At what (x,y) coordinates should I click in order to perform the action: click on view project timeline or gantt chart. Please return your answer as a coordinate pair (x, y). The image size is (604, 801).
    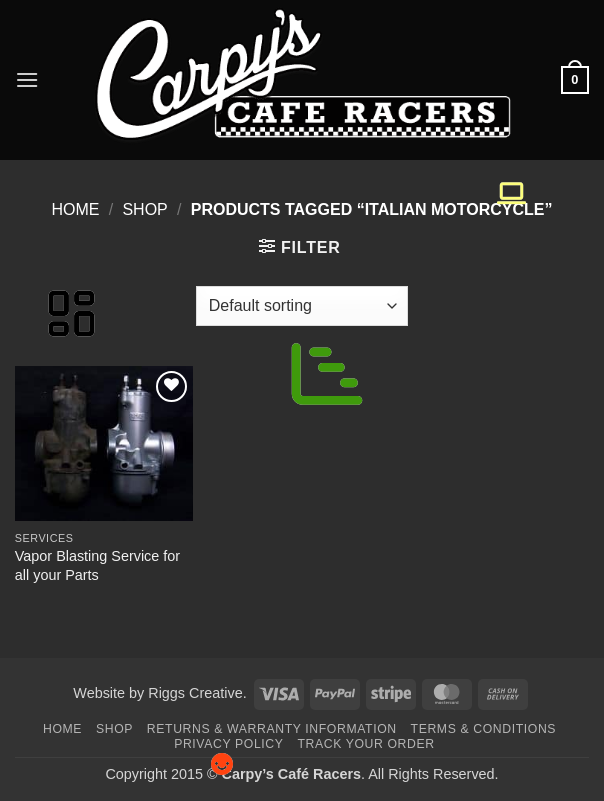
    Looking at the image, I should click on (327, 374).